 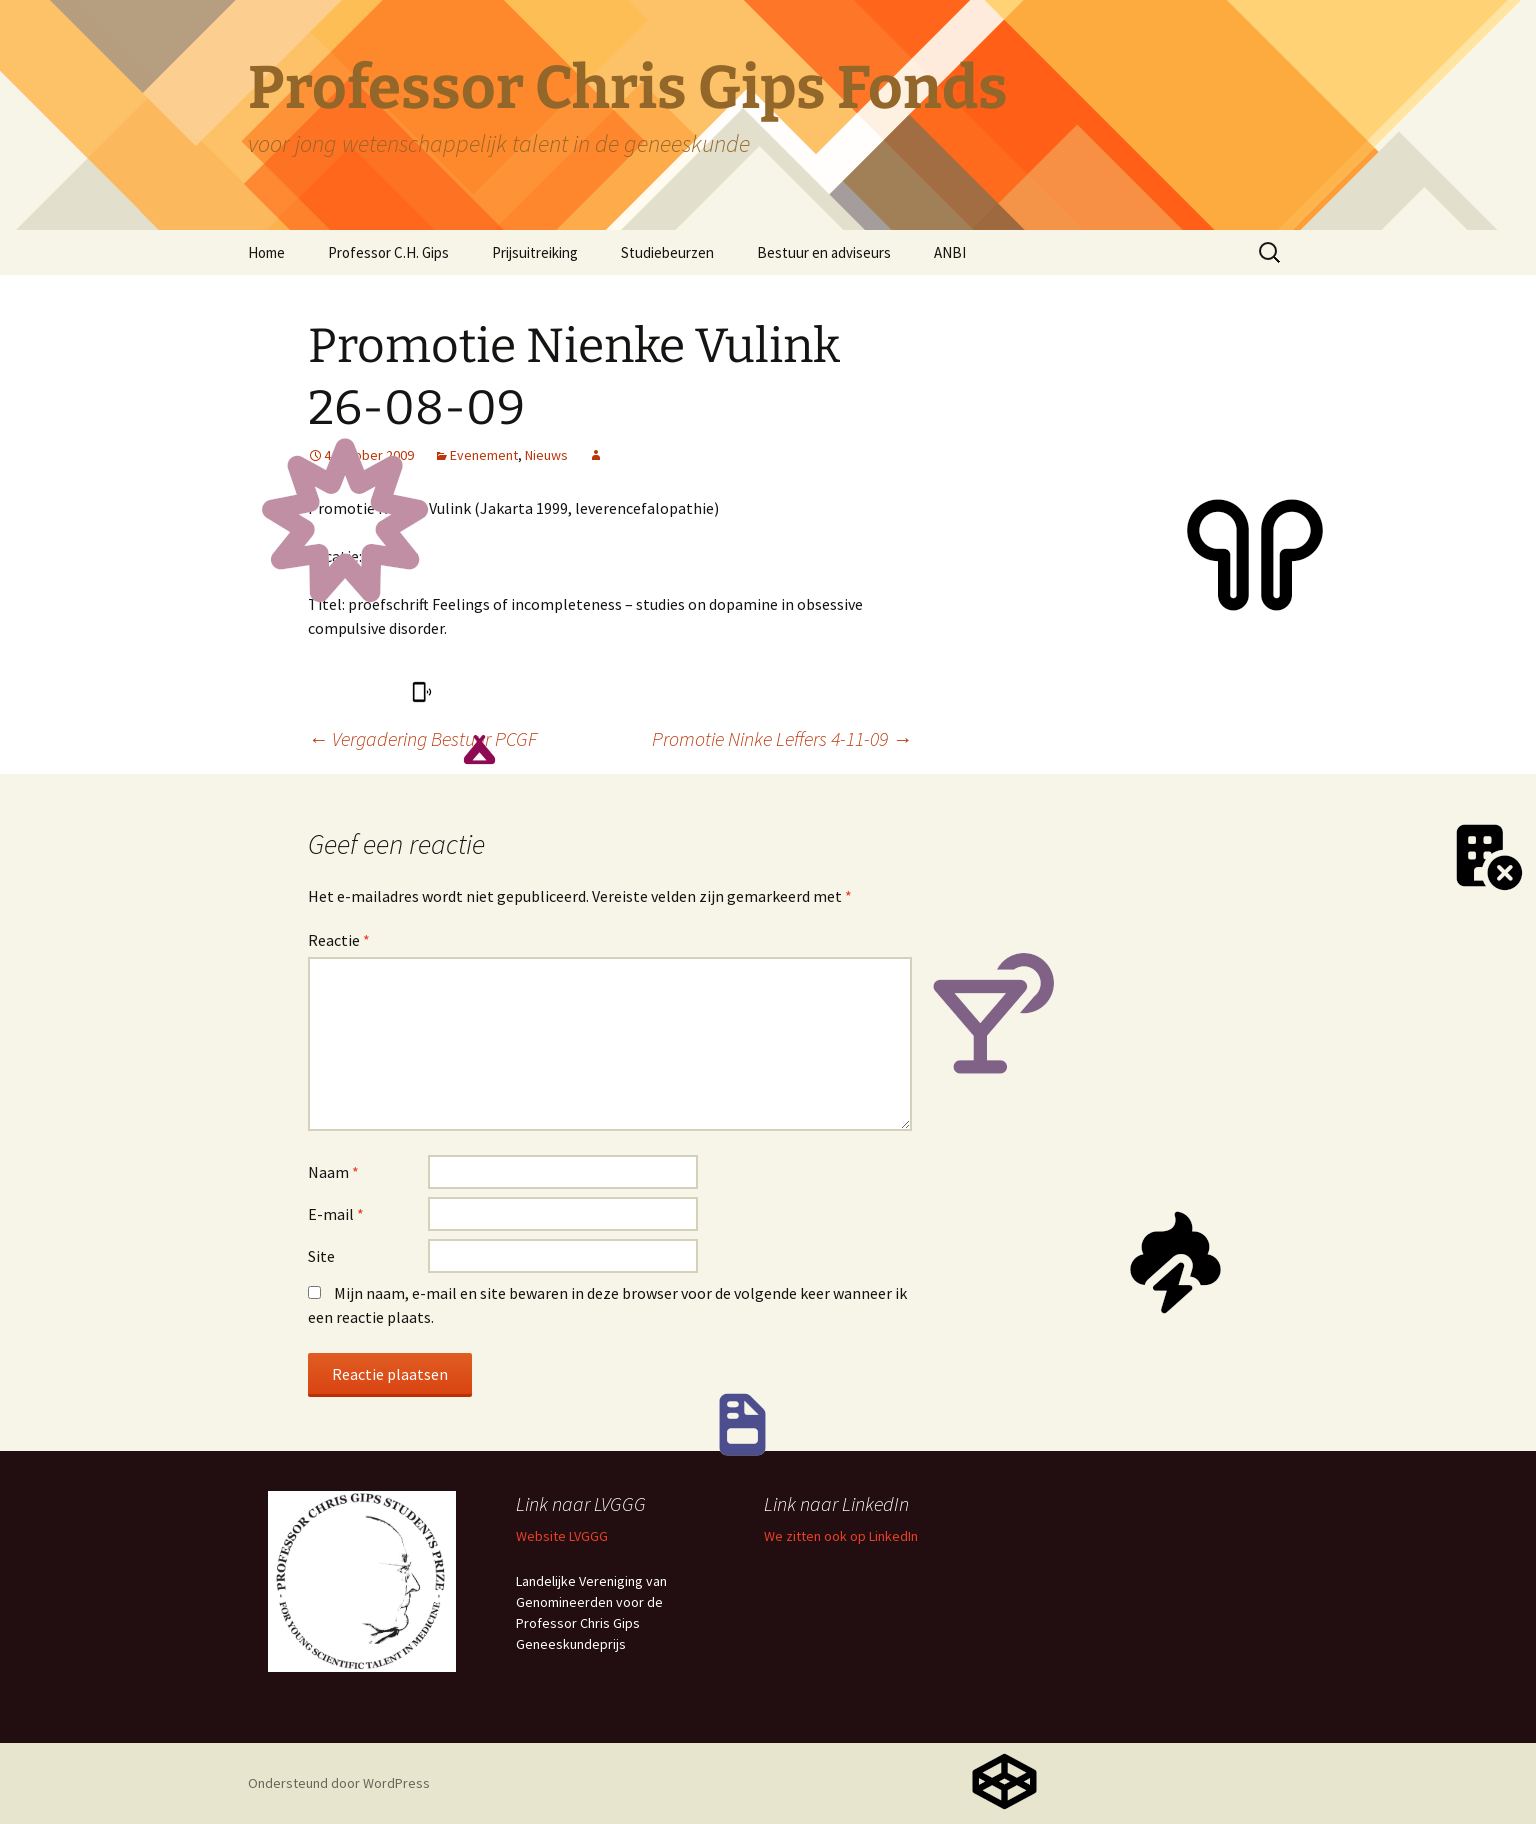 What do you see at coordinates (1487, 855) in the screenshot?
I see `remove a building or property from saved locations` at bounding box center [1487, 855].